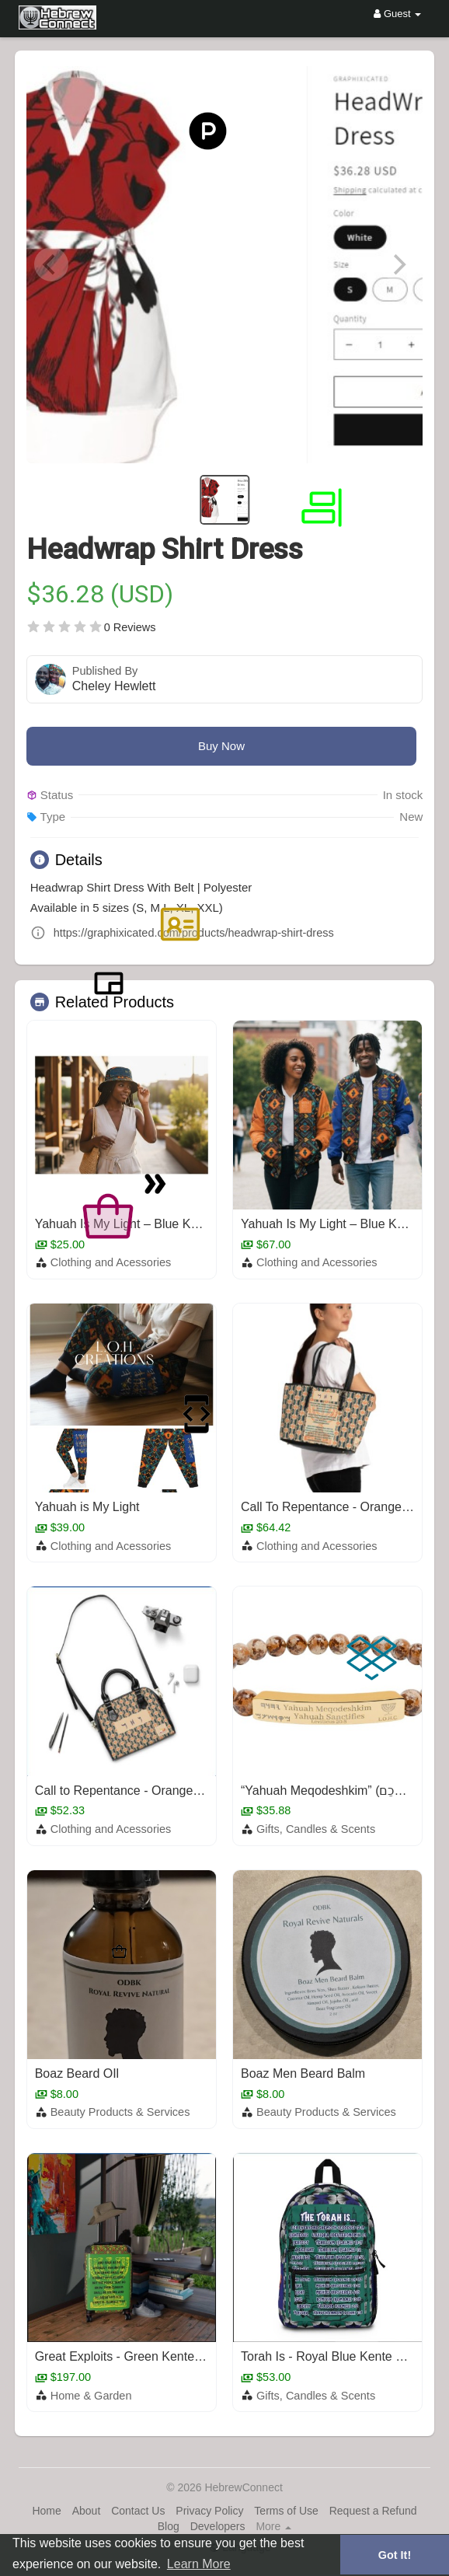 The width and height of the screenshot is (449, 2576). I want to click on skip forward or advance to next item, so click(154, 1184).